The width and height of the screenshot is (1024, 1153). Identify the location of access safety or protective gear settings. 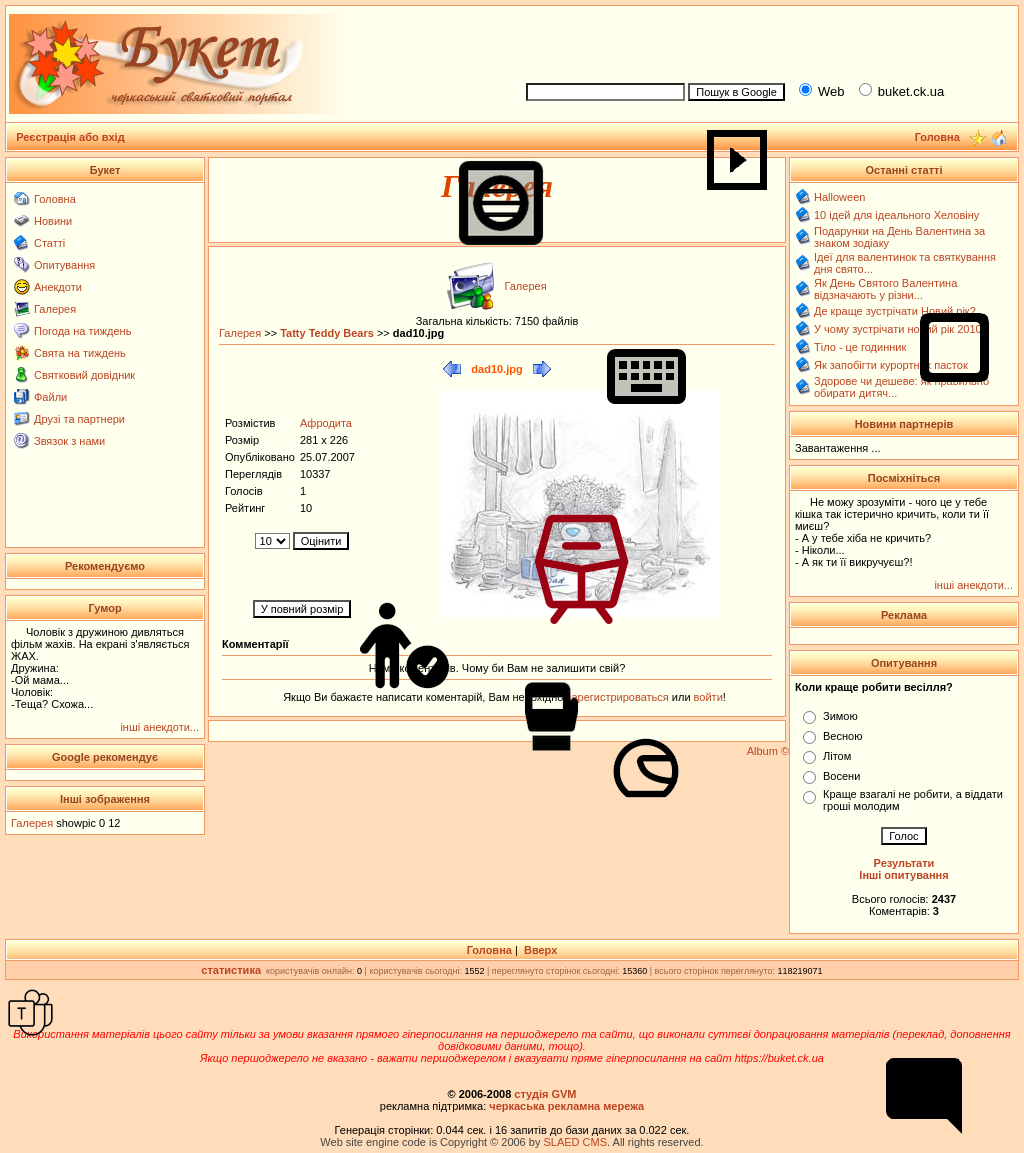
(646, 768).